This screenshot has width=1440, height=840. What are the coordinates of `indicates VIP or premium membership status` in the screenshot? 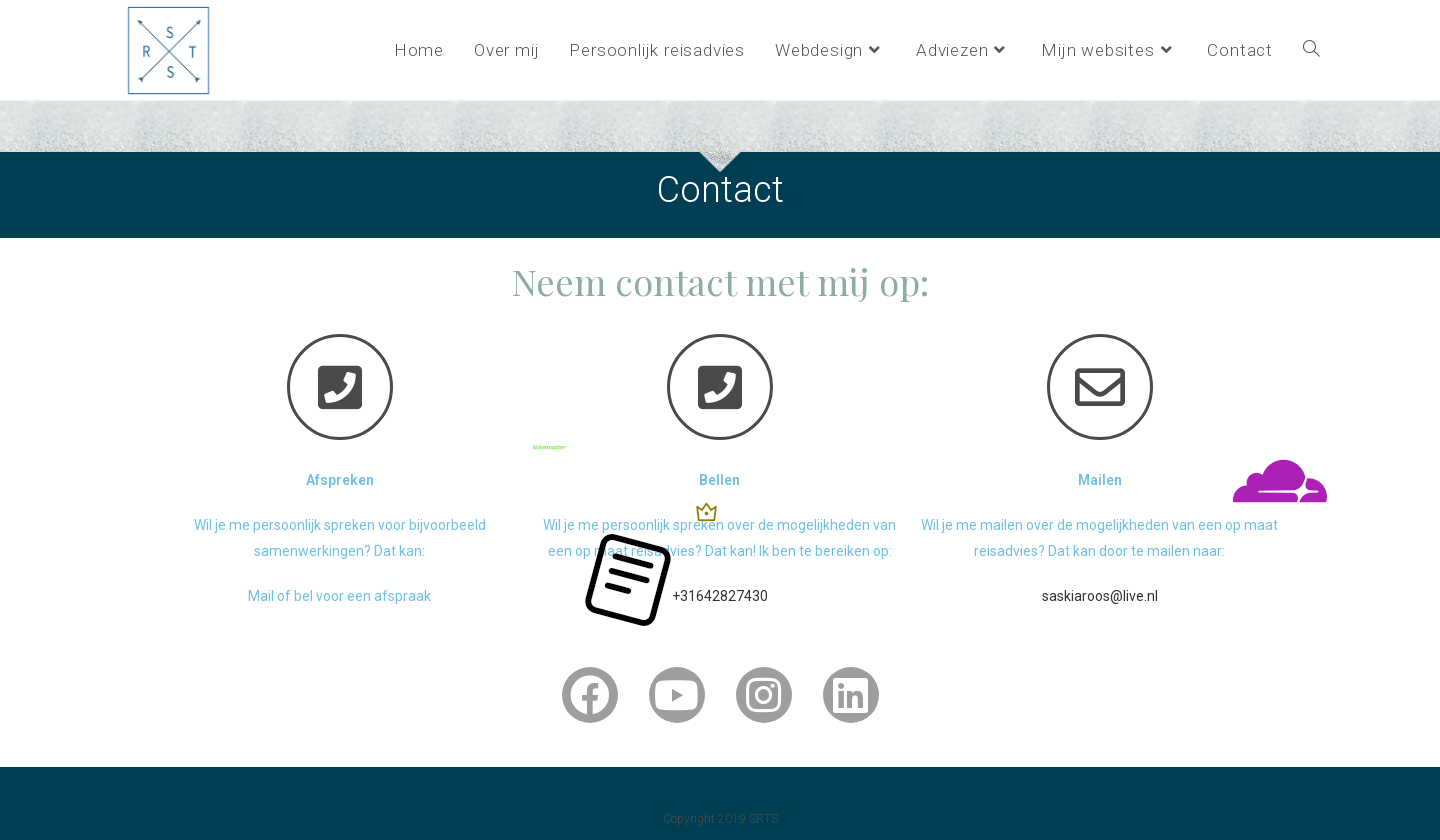 It's located at (706, 512).